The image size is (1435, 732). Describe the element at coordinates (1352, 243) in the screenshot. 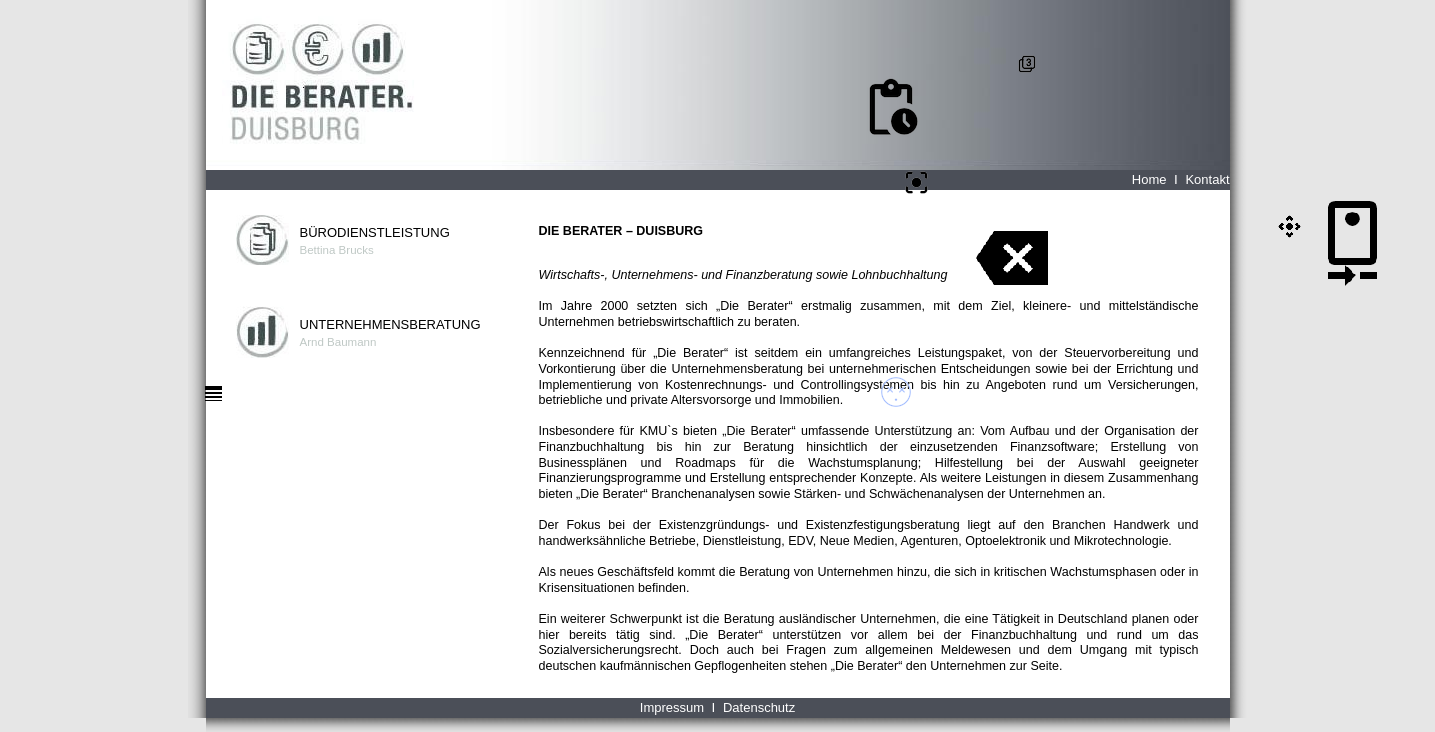

I see `switch to rear camera` at that location.